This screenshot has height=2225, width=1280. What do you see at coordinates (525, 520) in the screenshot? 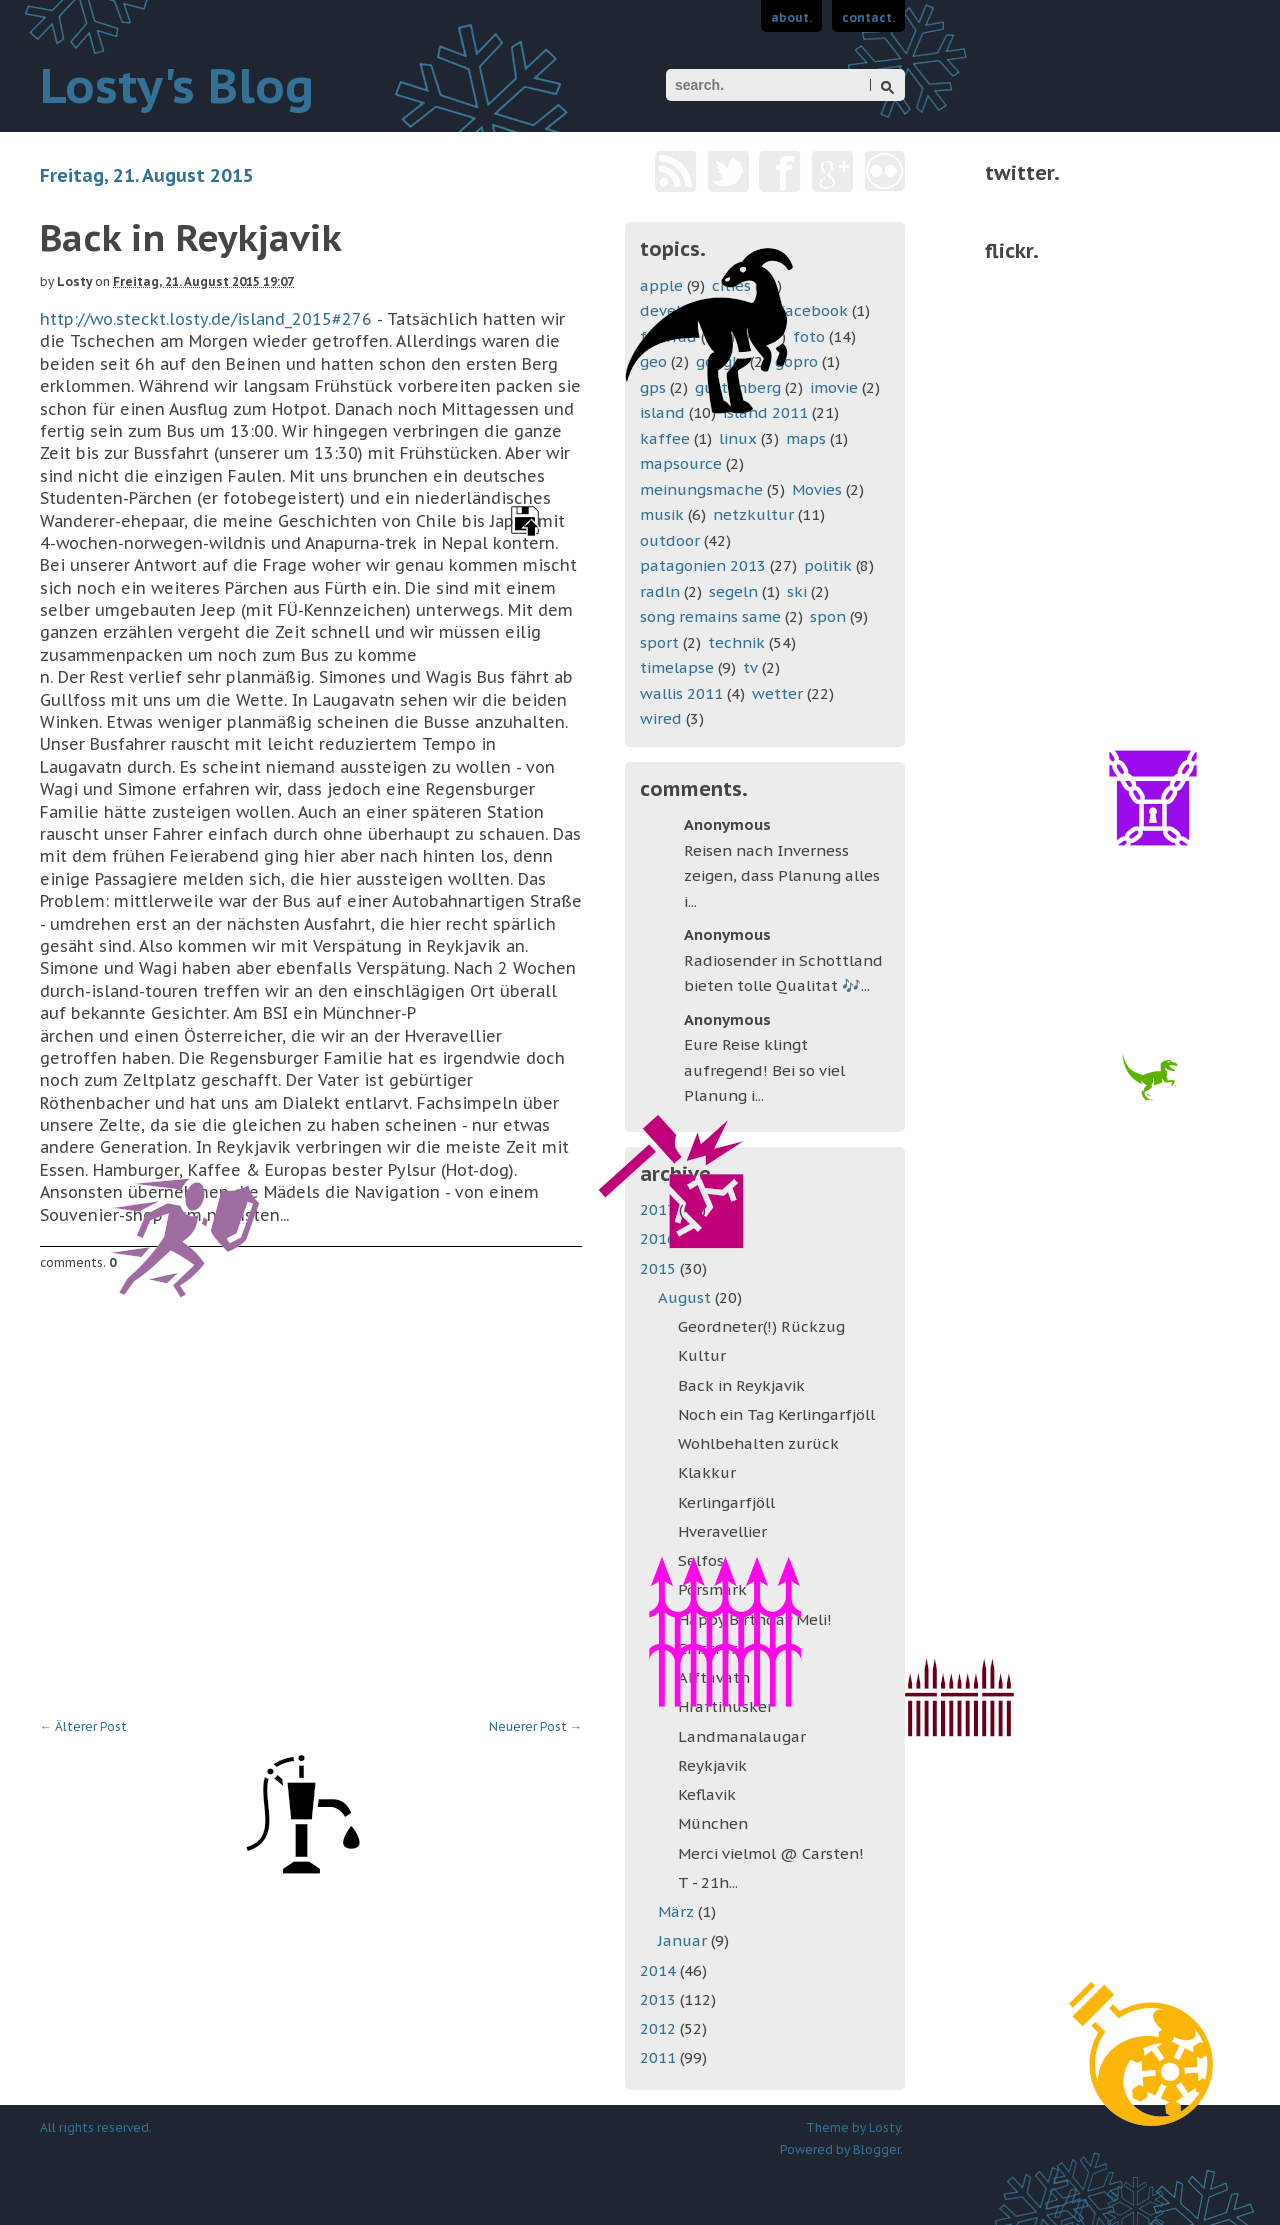
I see `save your current progress` at bounding box center [525, 520].